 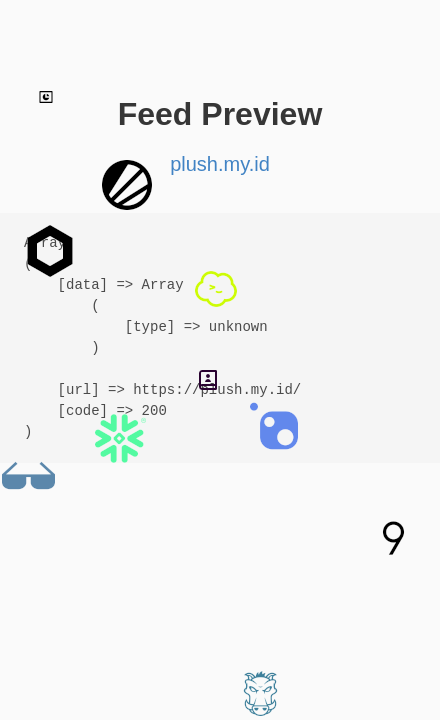 What do you see at coordinates (120, 438) in the screenshot?
I see `snowflake data cloud platform logo` at bounding box center [120, 438].